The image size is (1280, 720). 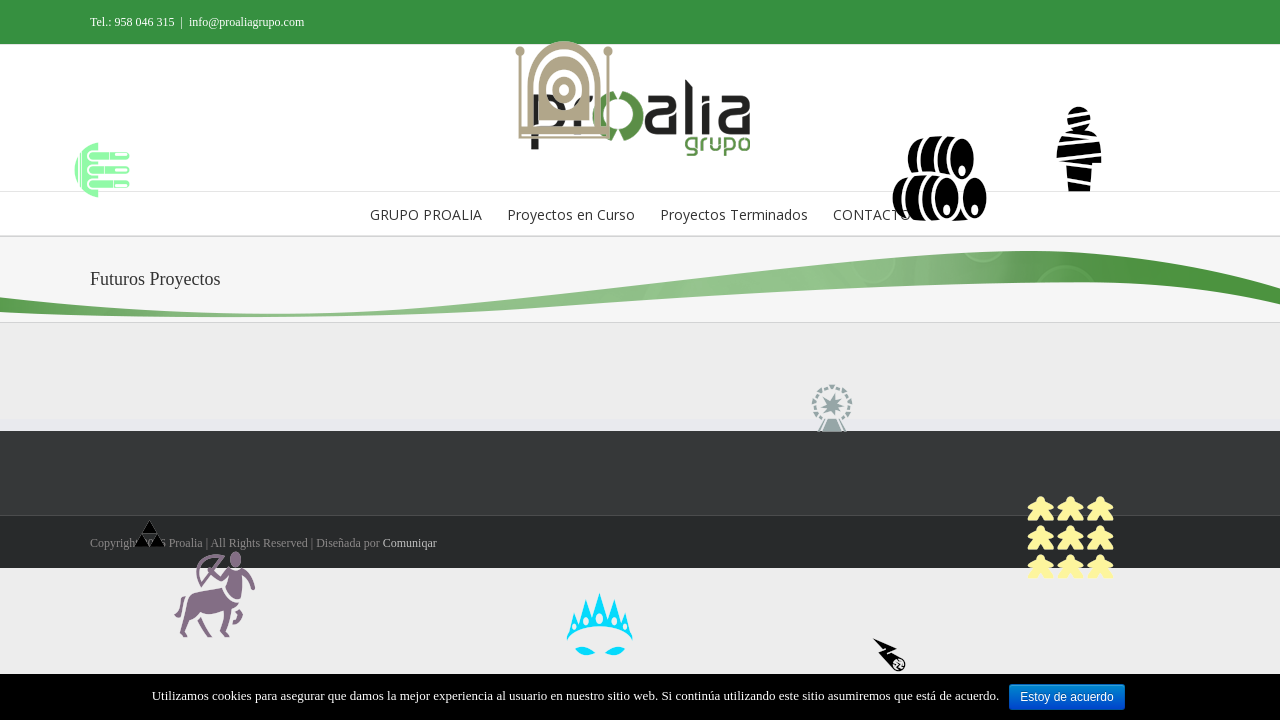 What do you see at coordinates (939, 178) in the screenshot?
I see `access wine cellar or barrel storage inventory` at bounding box center [939, 178].